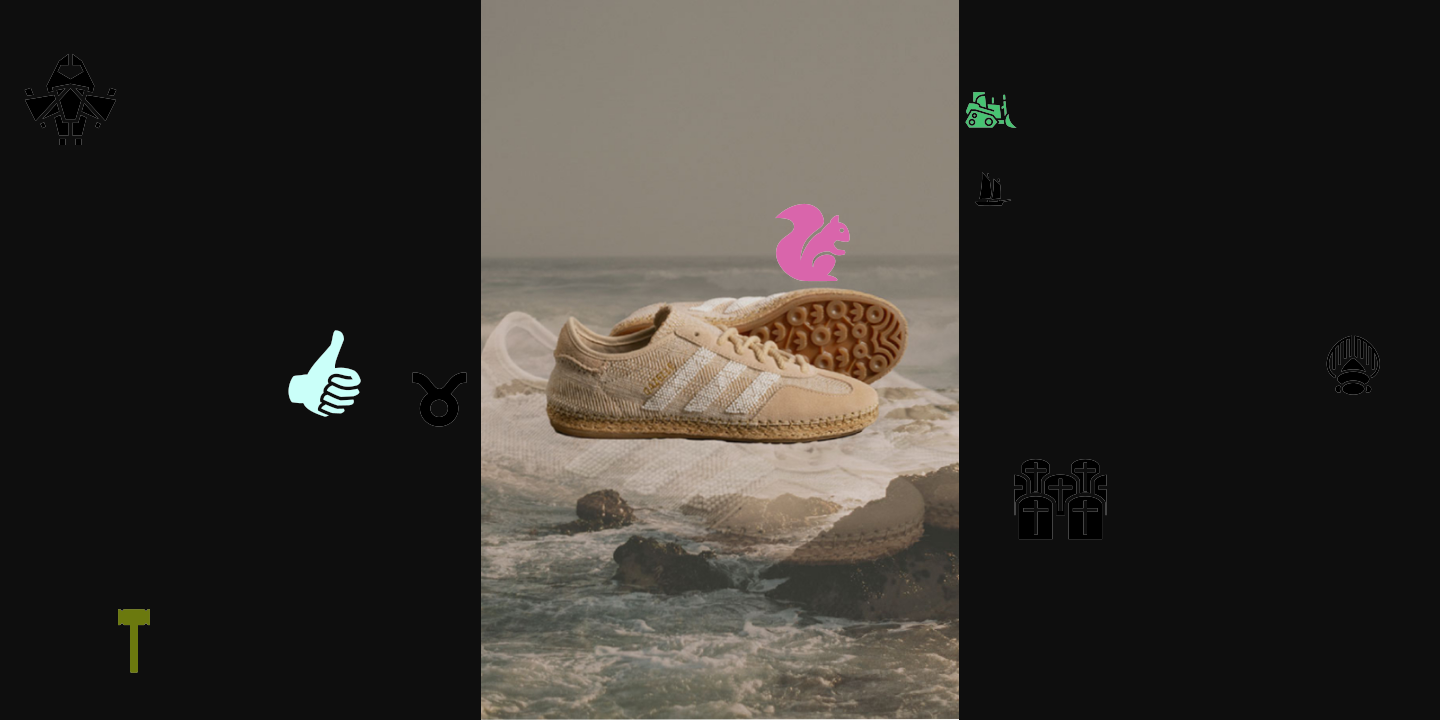  I want to click on wildlife or nature-themed game element, so click(812, 242).